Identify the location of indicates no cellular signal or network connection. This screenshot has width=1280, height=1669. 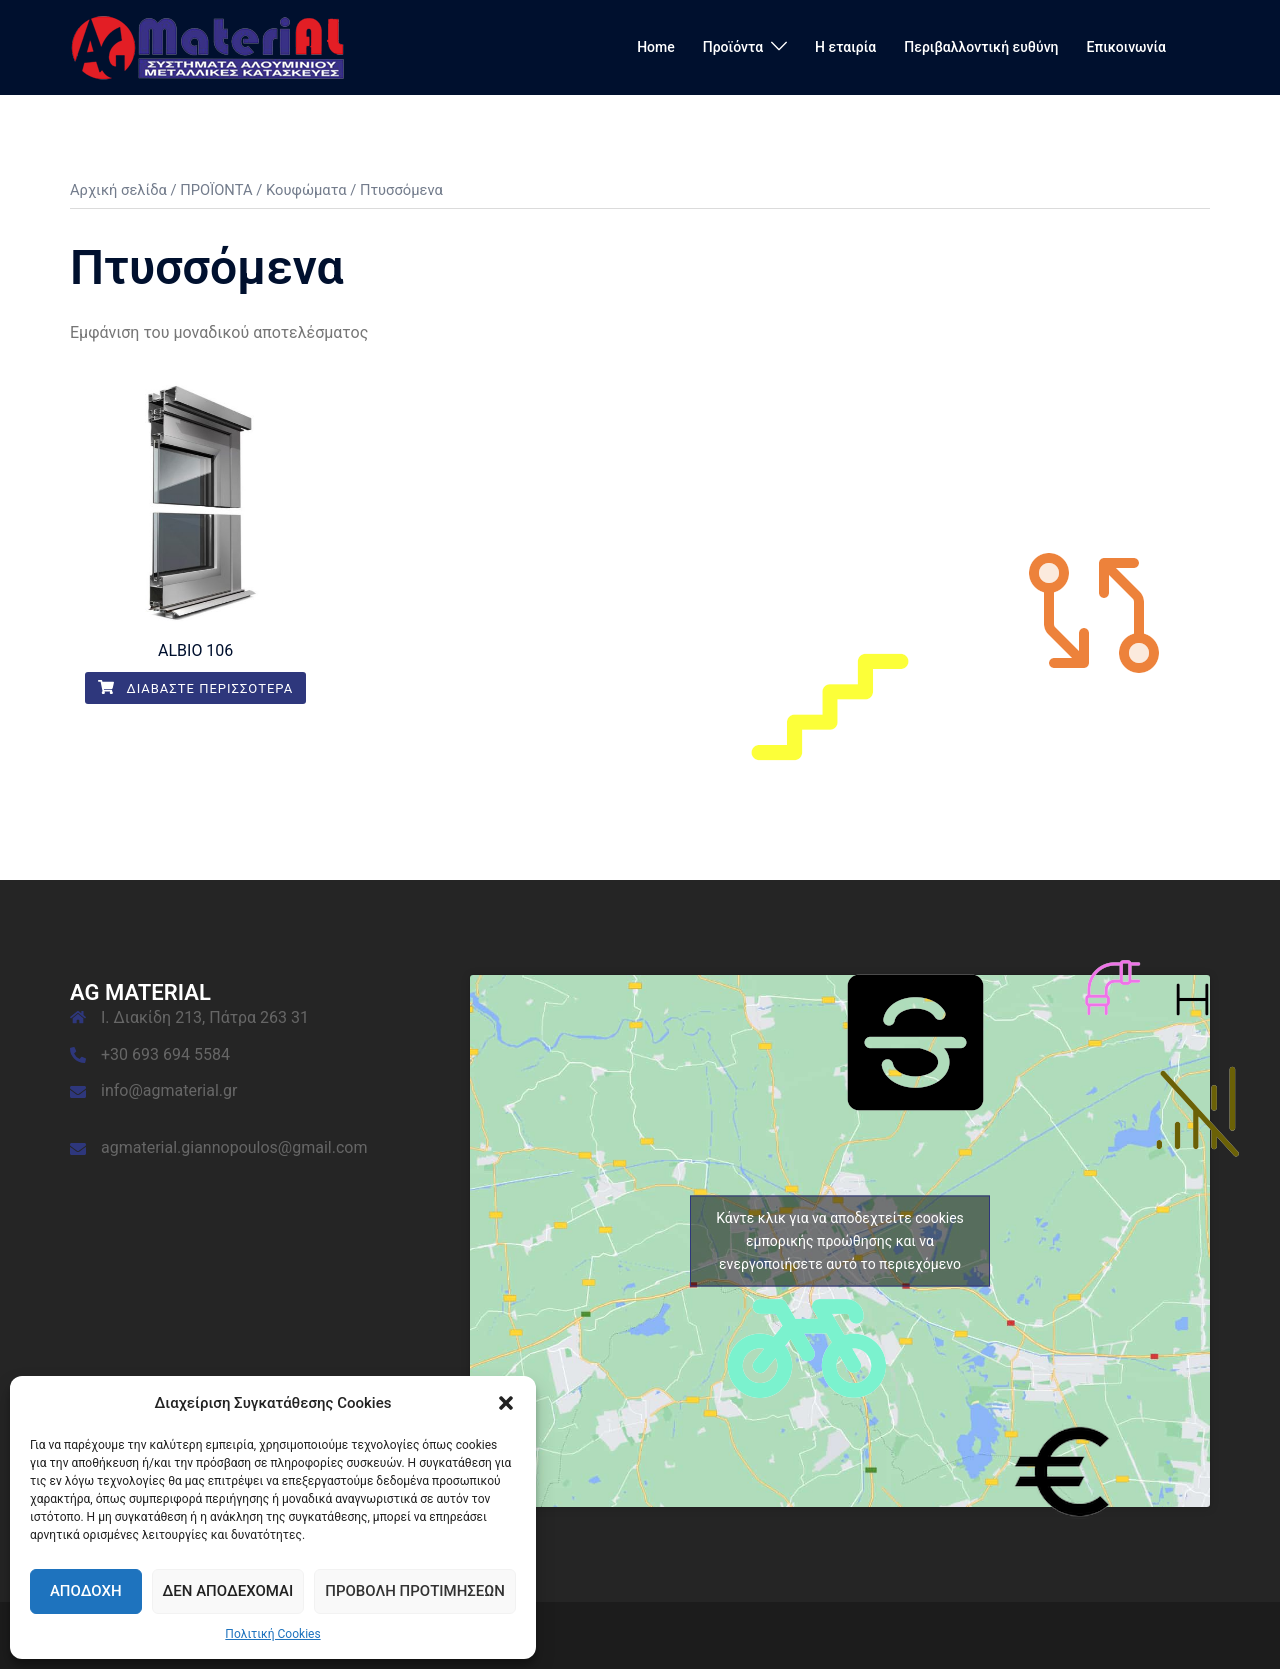
(1199, 1113).